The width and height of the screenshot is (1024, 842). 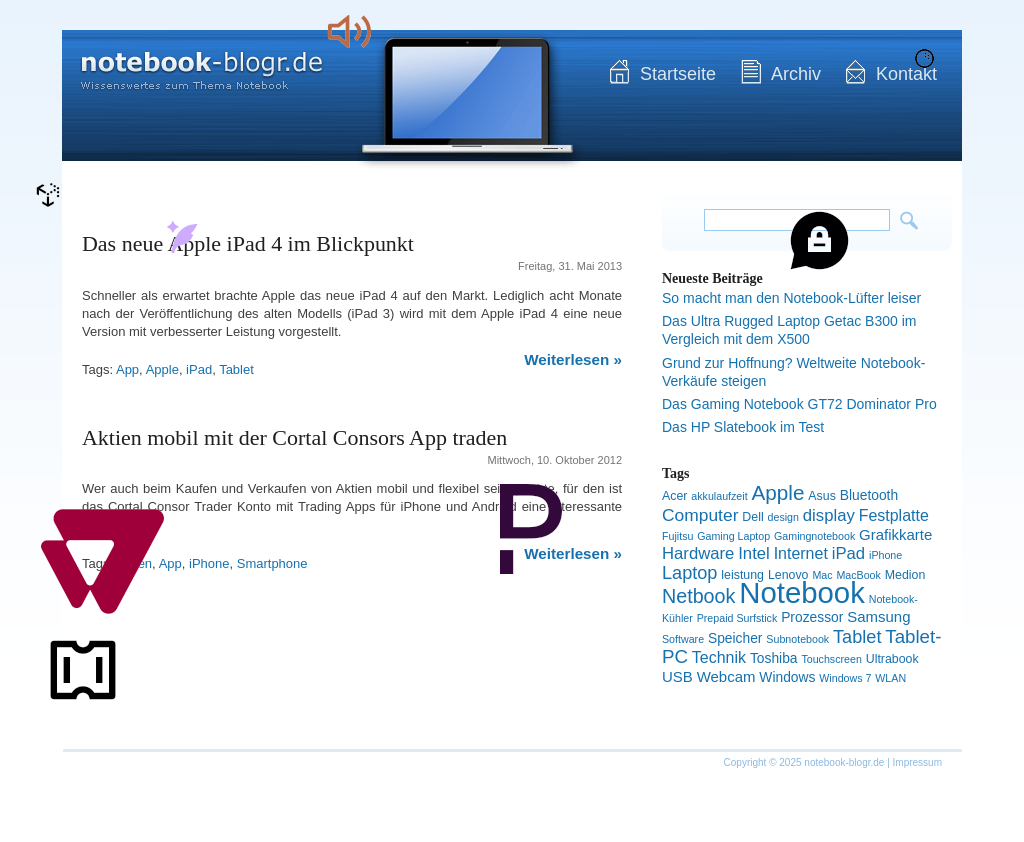 I want to click on view available coupons or vouchers, so click(x=83, y=670).